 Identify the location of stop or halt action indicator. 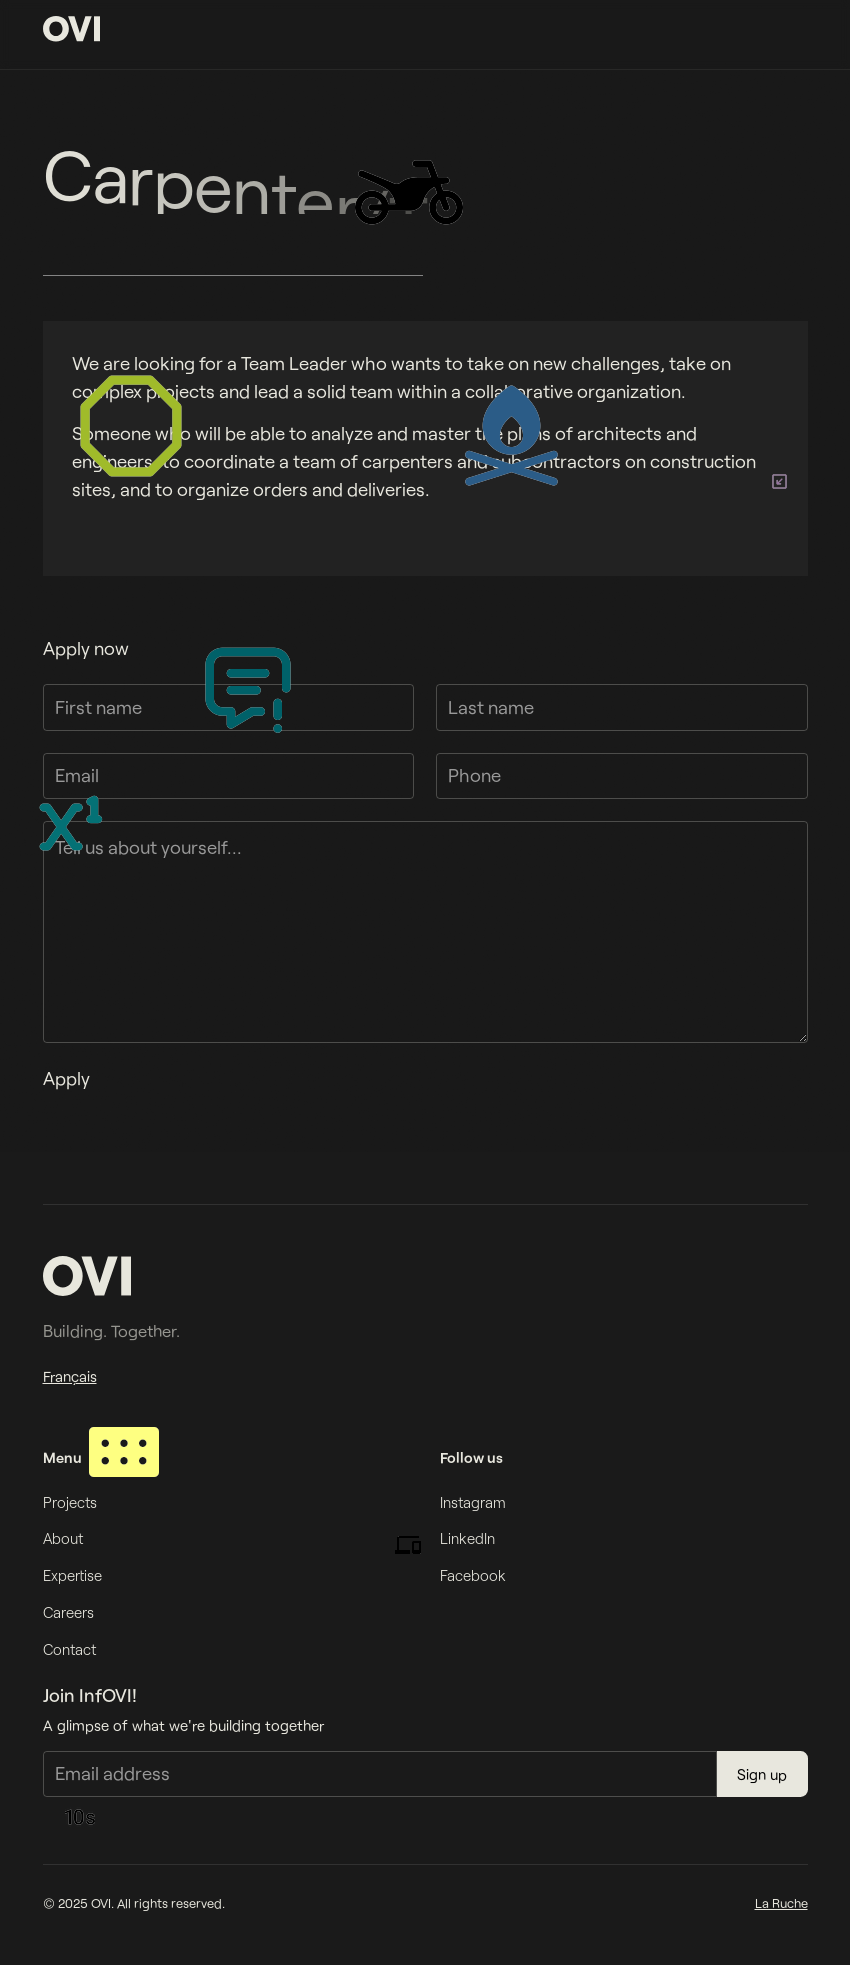
(131, 426).